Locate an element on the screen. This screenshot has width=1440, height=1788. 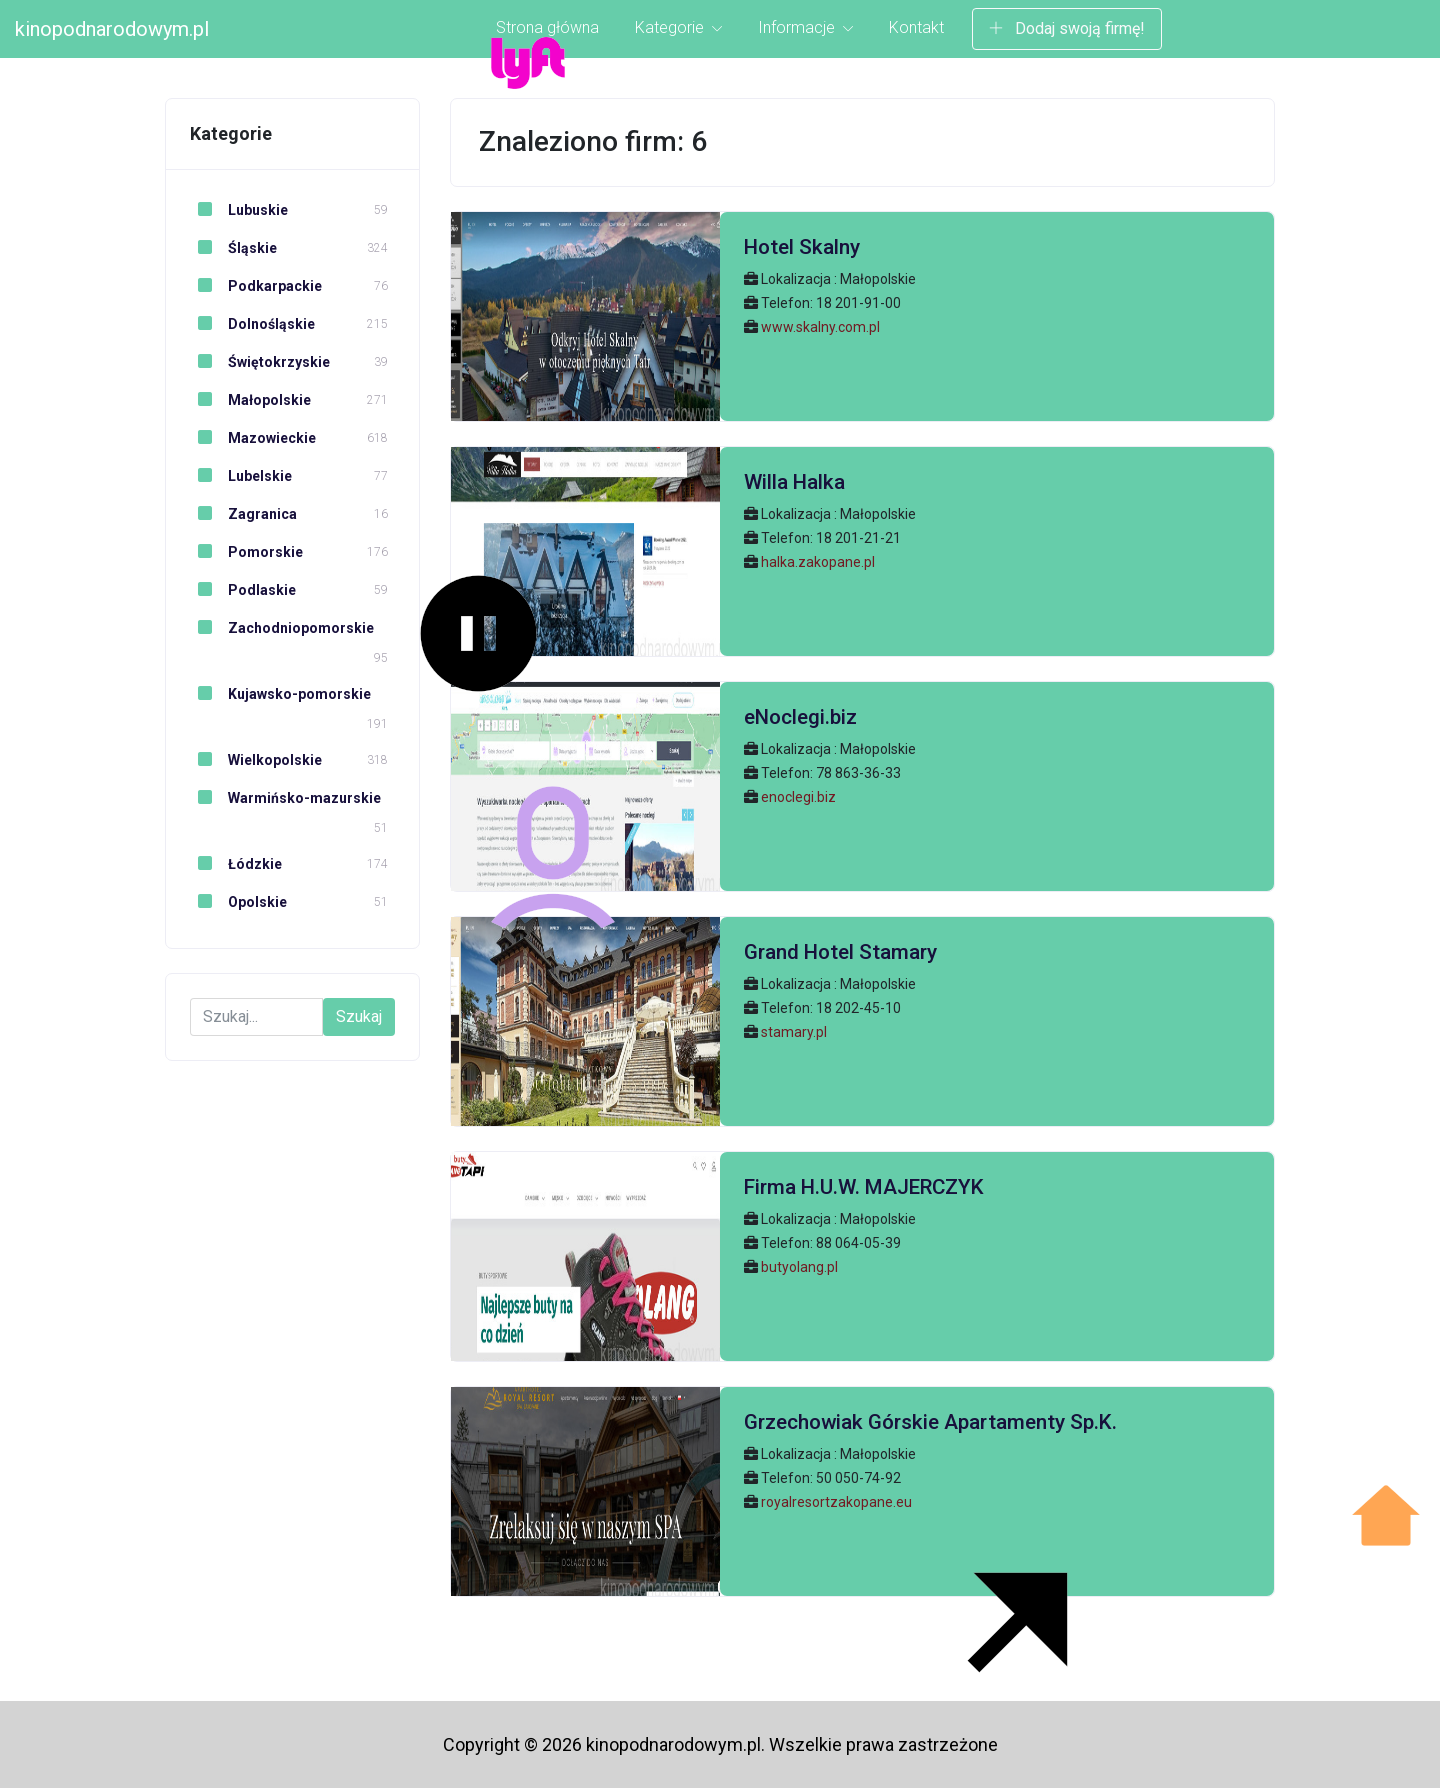
open the Lyft app is located at coordinates (528, 63).